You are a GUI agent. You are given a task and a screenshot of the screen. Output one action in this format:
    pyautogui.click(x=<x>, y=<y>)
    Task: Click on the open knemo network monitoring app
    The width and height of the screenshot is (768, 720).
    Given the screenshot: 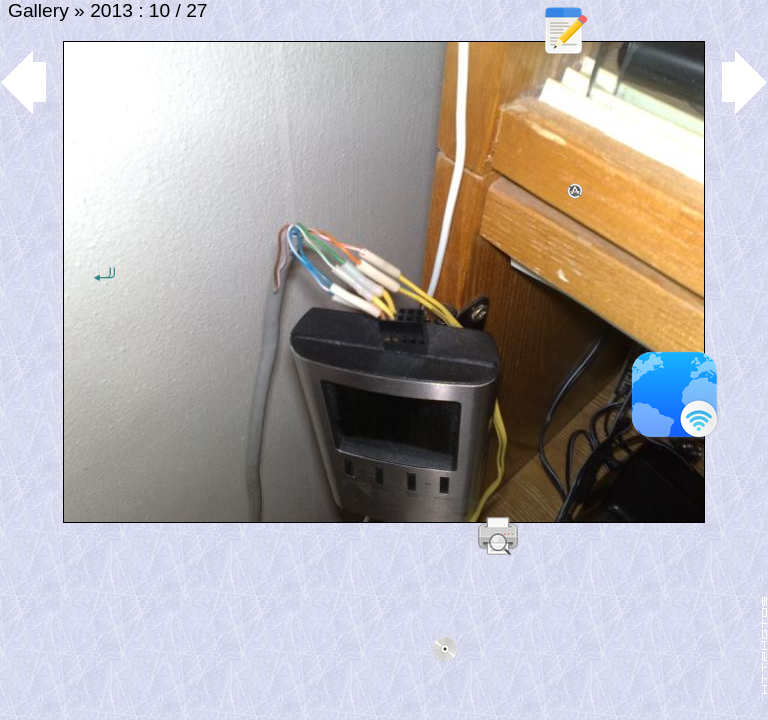 What is the action you would take?
    pyautogui.click(x=674, y=394)
    